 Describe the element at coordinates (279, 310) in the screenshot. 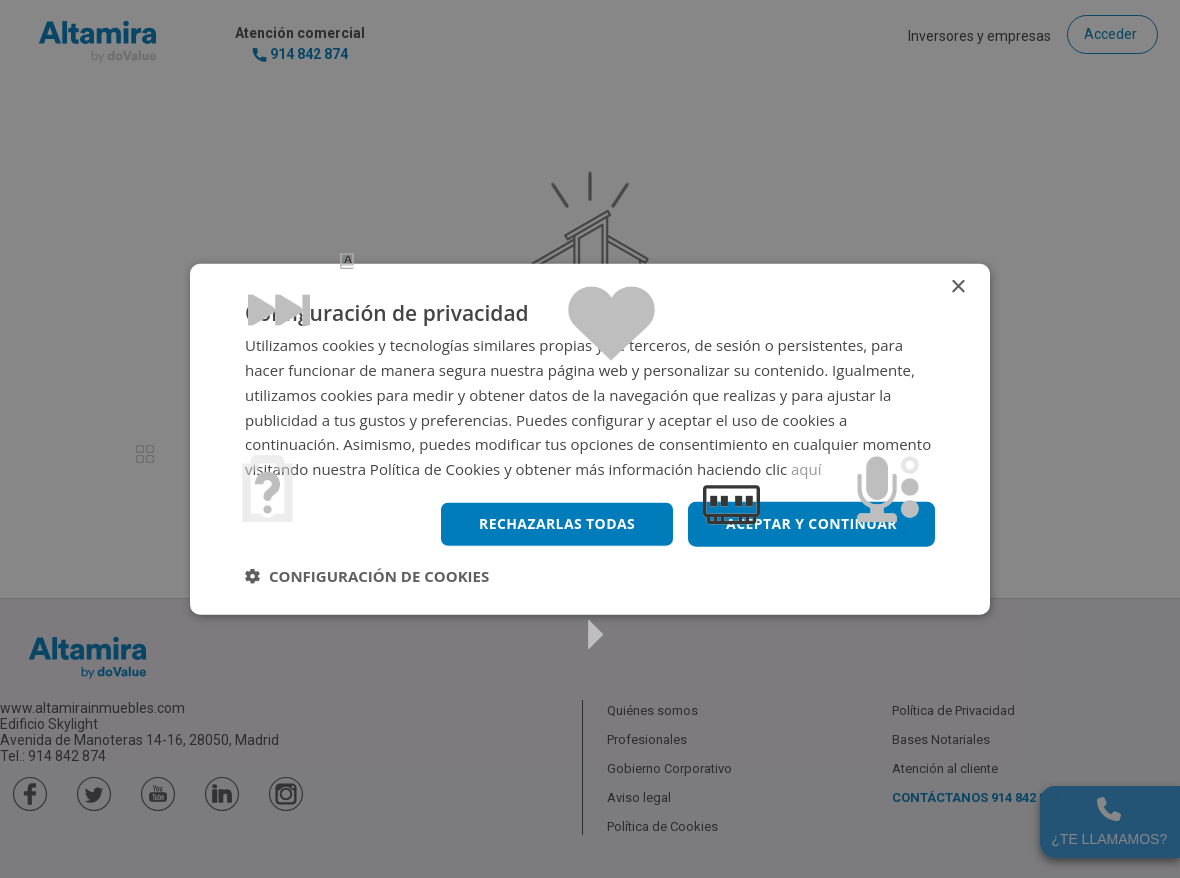

I see `skip to the next track` at that location.